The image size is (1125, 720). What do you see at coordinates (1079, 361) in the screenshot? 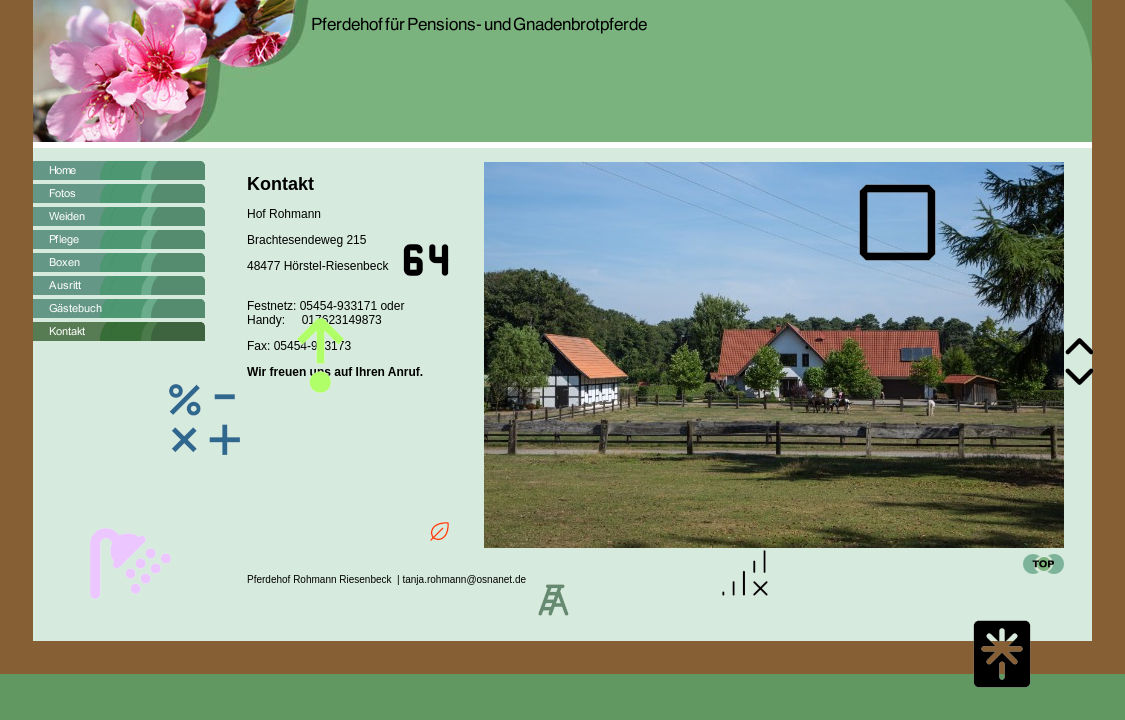
I see `expand or collapse a dropdown menu` at bounding box center [1079, 361].